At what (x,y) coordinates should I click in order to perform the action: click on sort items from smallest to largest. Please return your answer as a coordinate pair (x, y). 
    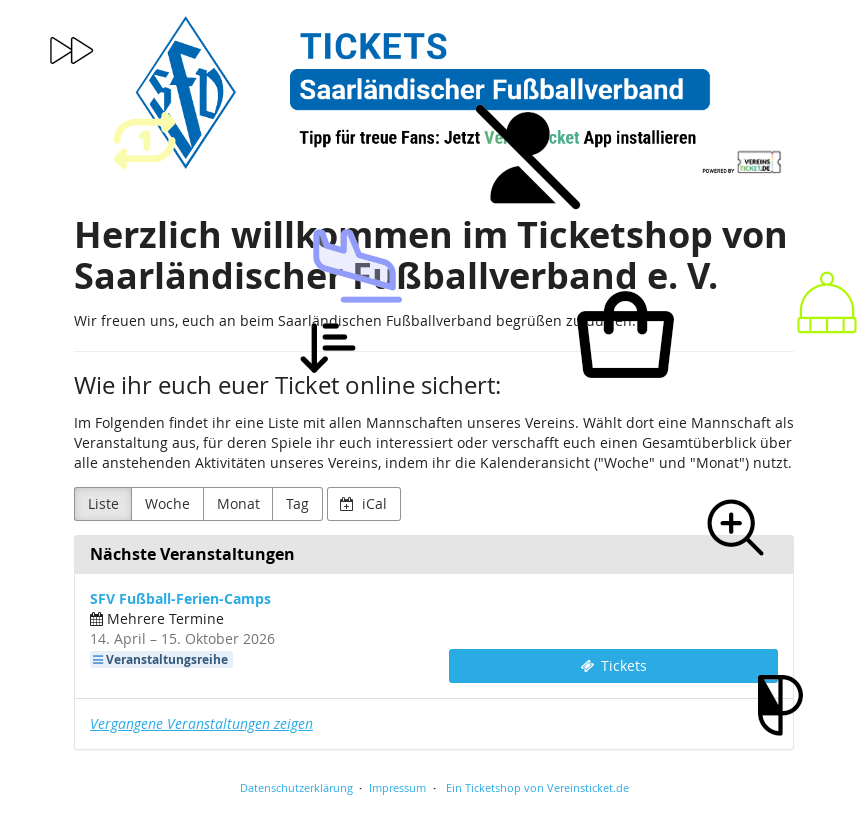
    Looking at the image, I should click on (328, 348).